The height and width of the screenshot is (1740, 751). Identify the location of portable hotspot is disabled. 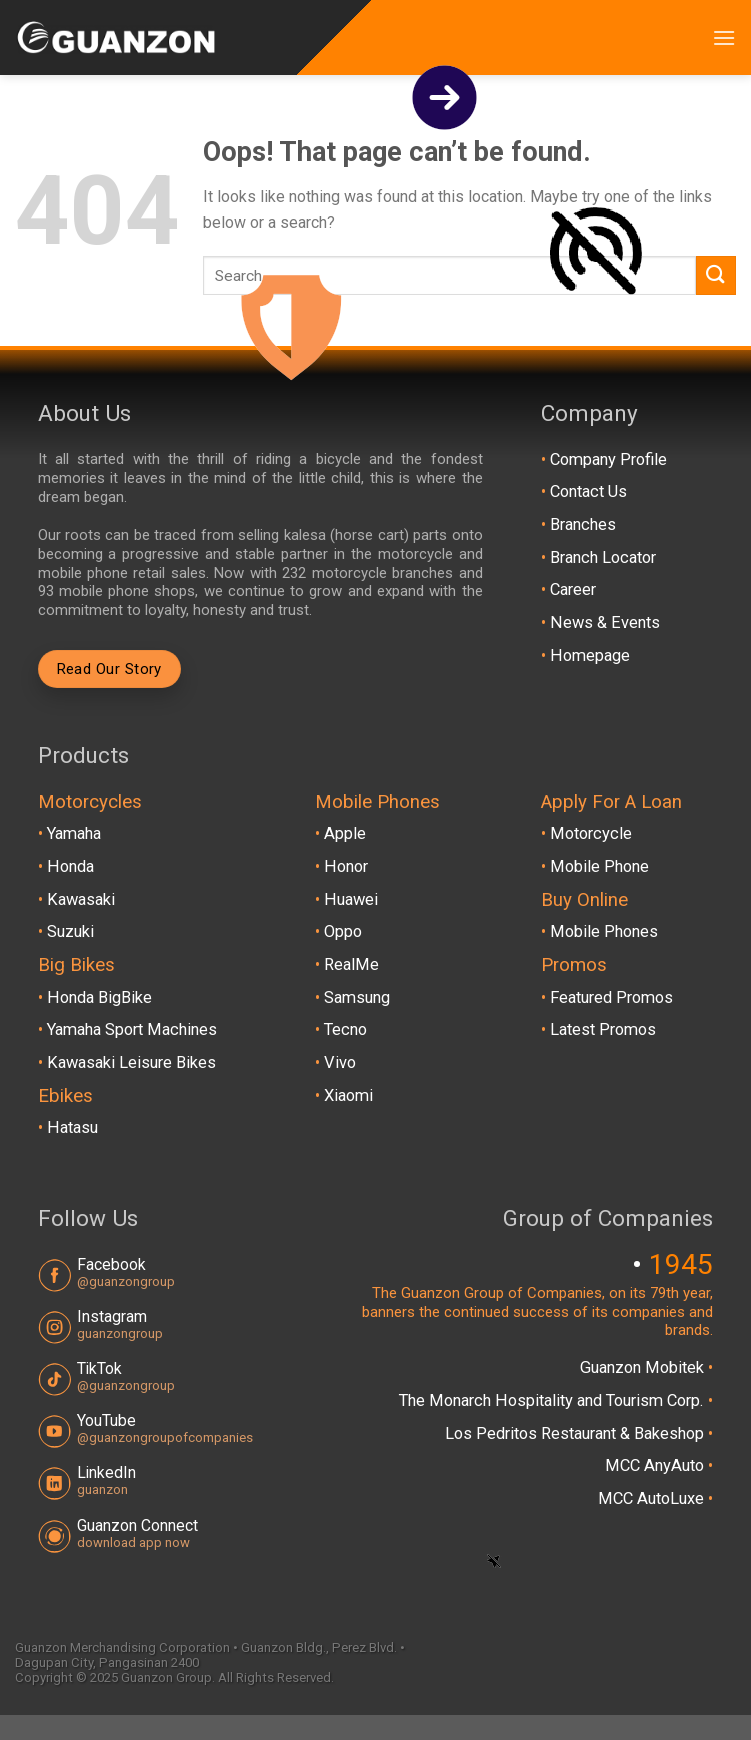
(596, 253).